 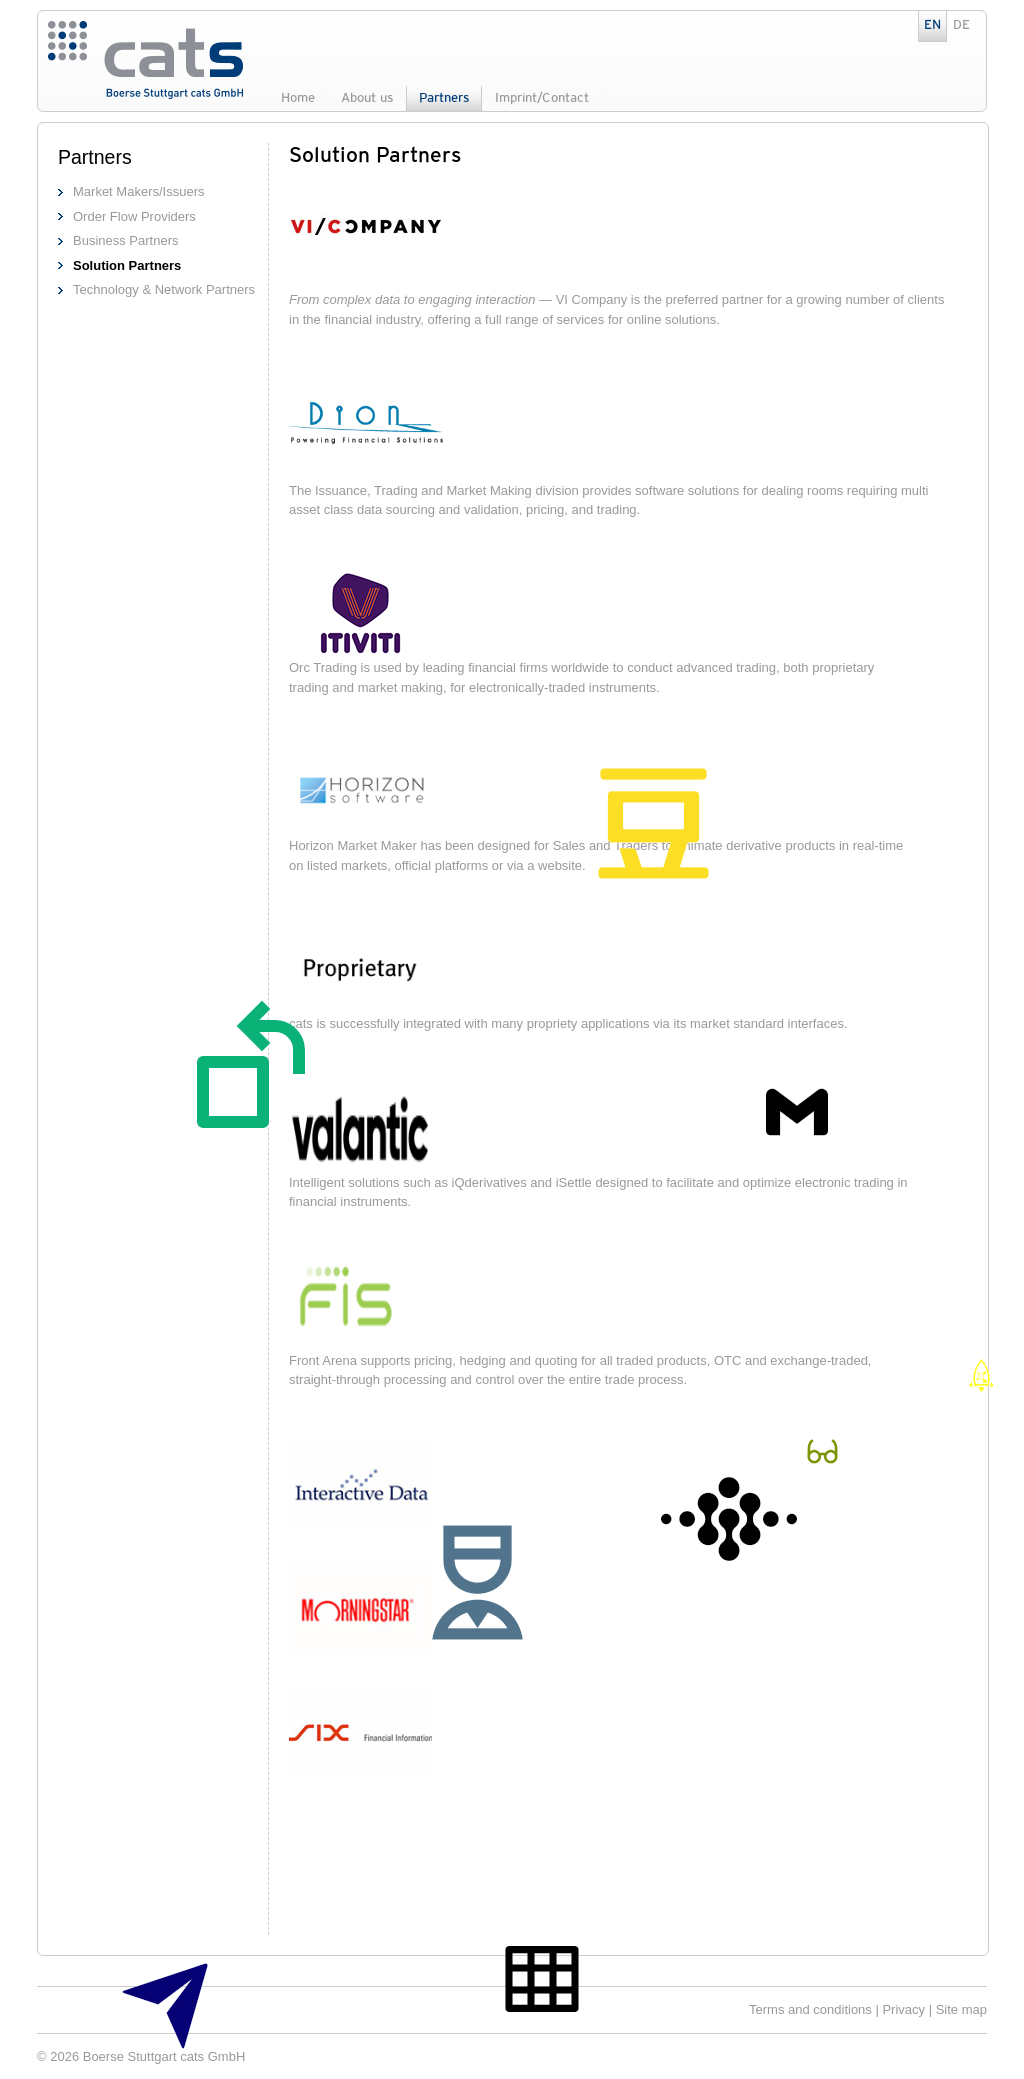 I want to click on send plane logo, so click(x=166, y=2004).